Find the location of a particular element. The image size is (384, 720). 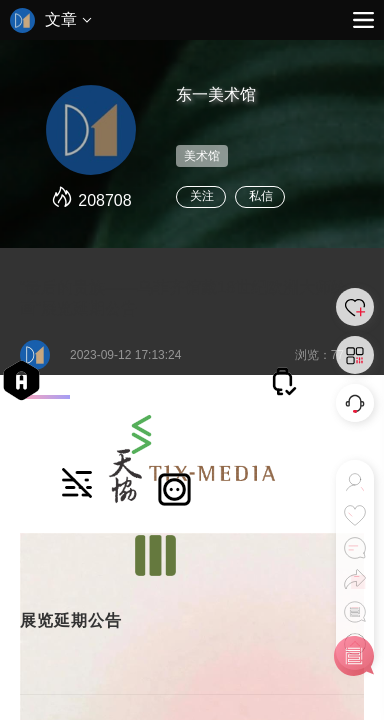

disable mist or fog effect is located at coordinates (77, 483).